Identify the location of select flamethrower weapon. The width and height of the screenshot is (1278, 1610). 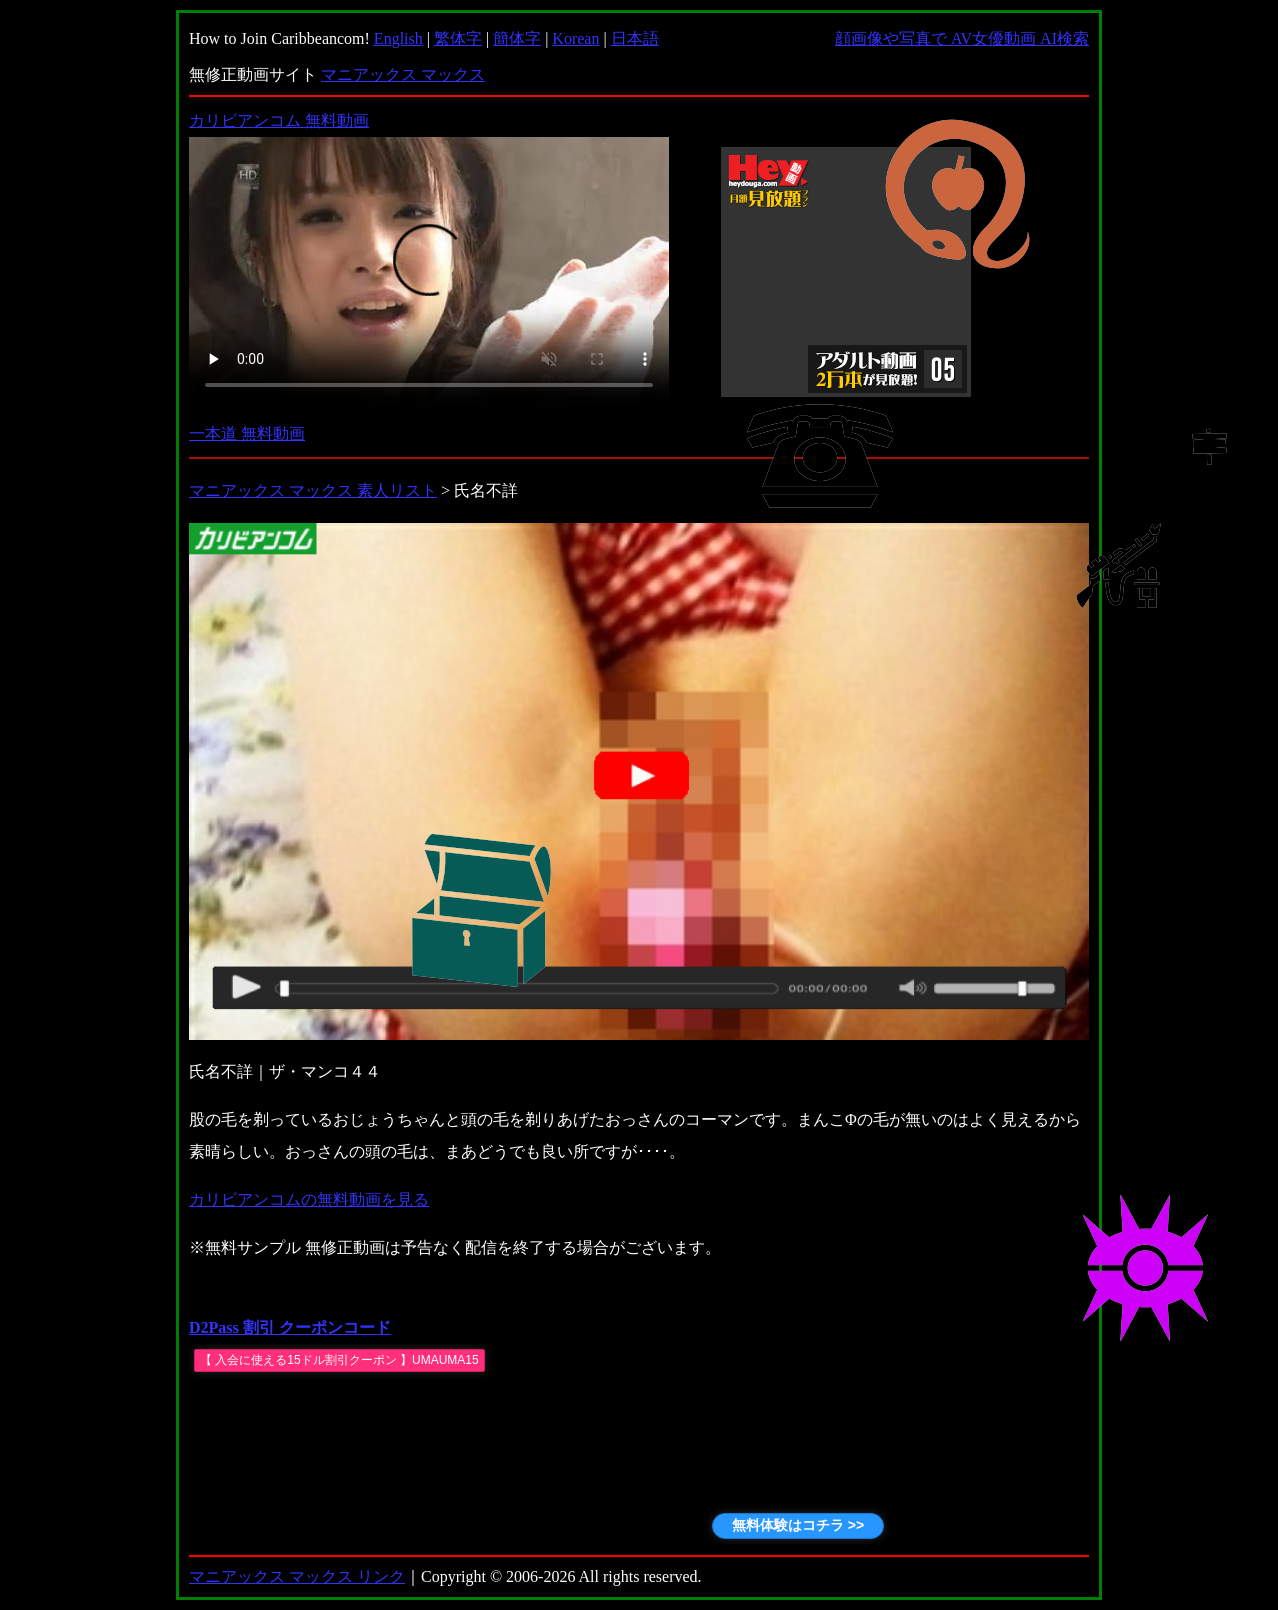
(1118, 565).